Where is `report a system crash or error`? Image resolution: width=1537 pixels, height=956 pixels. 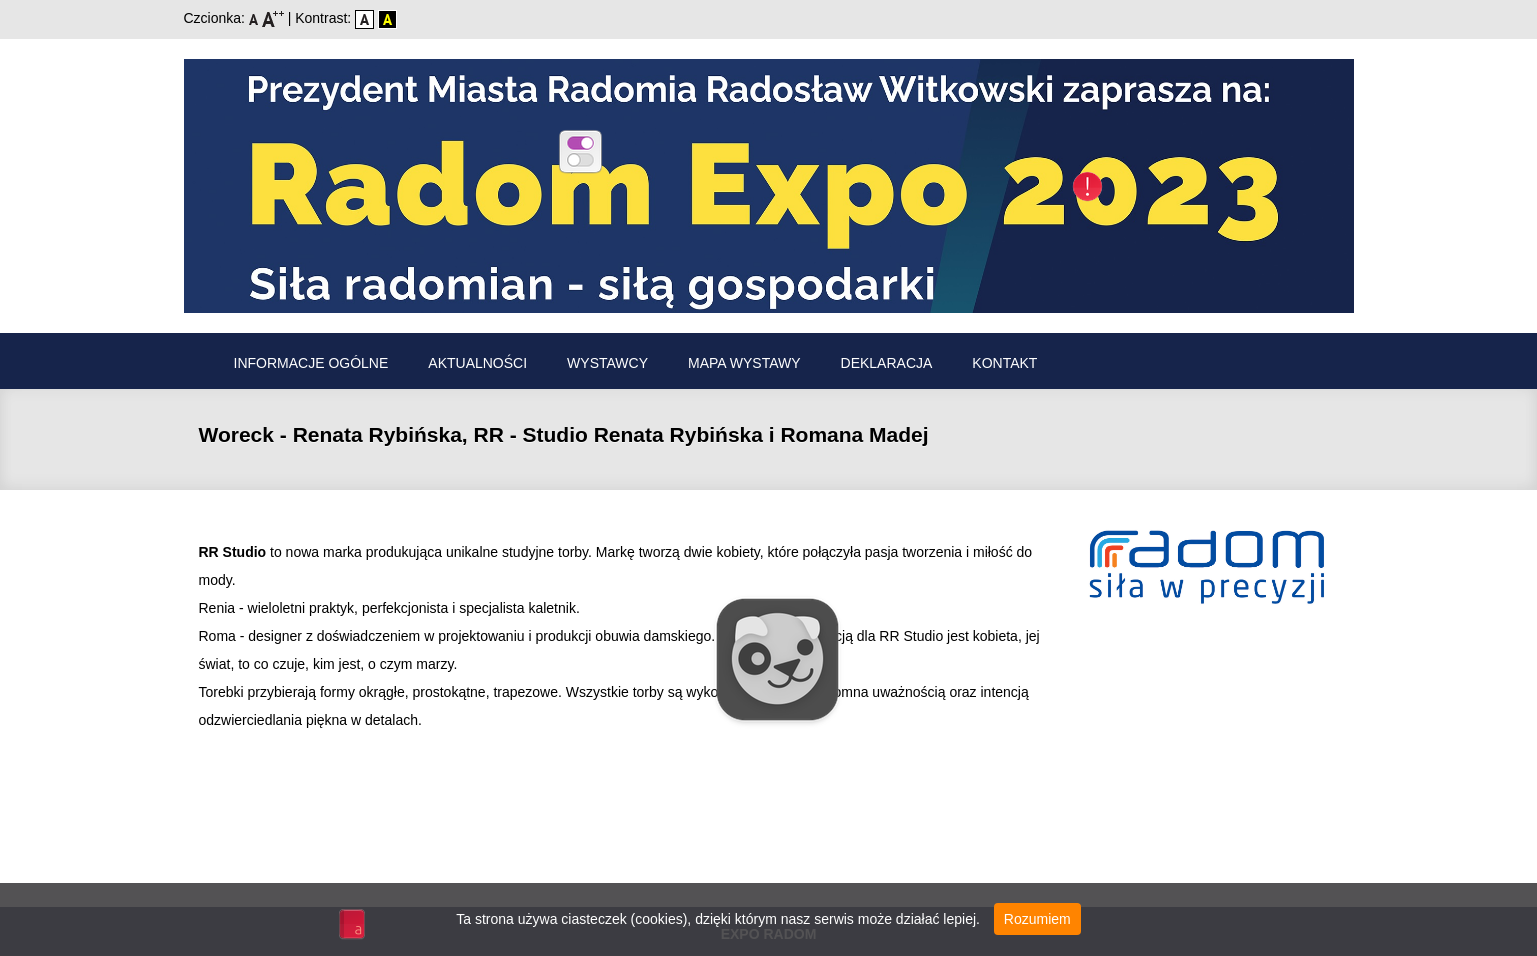
report a system crash or error is located at coordinates (1087, 186).